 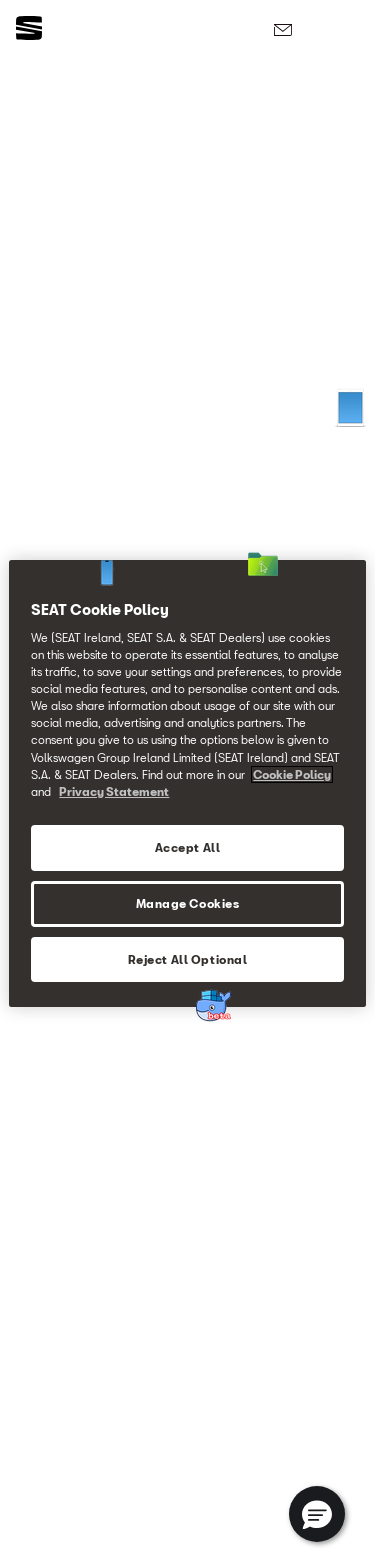 What do you see at coordinates (107, 573) in the screenshot?
I see `manage connected iPhone device` at bounding box center [107, 573].